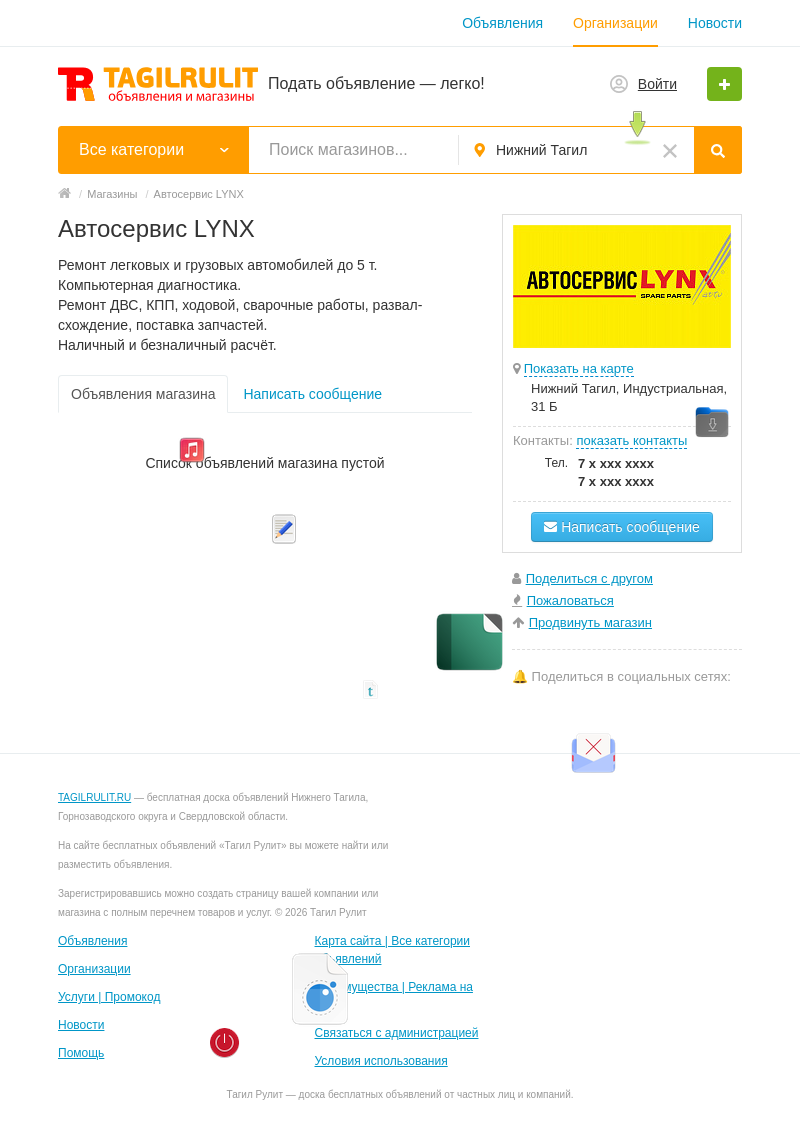 This screenshot has height=1148, width=800. Describe the element at coordinates (320, 989) in the screenshot. I see `lua script file` at that location.